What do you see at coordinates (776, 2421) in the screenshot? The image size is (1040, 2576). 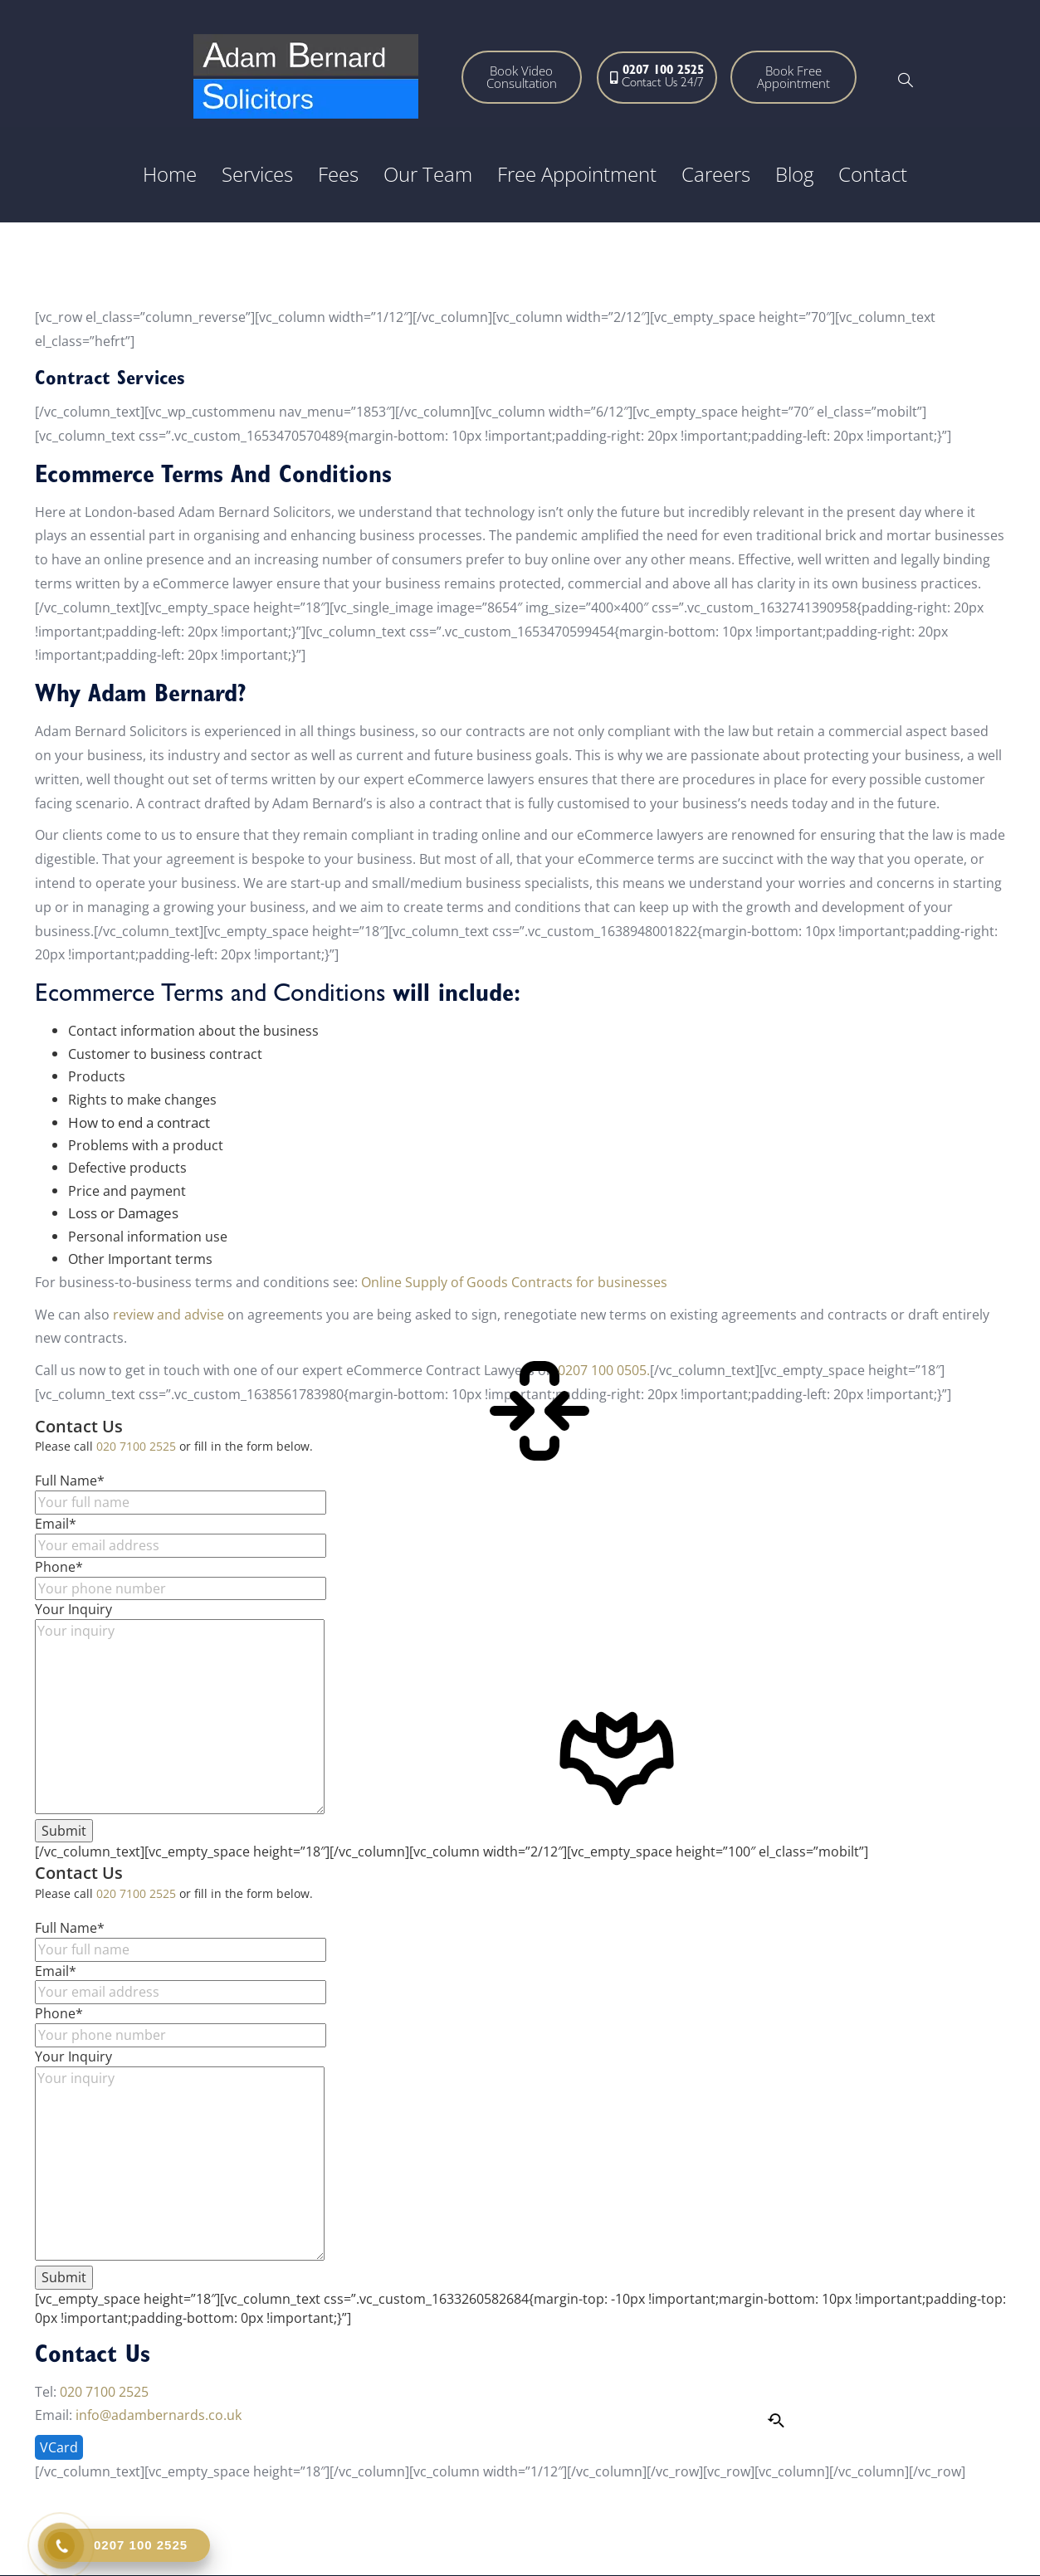 I see `redo or retry a search` at bounding box center [776, 2421].